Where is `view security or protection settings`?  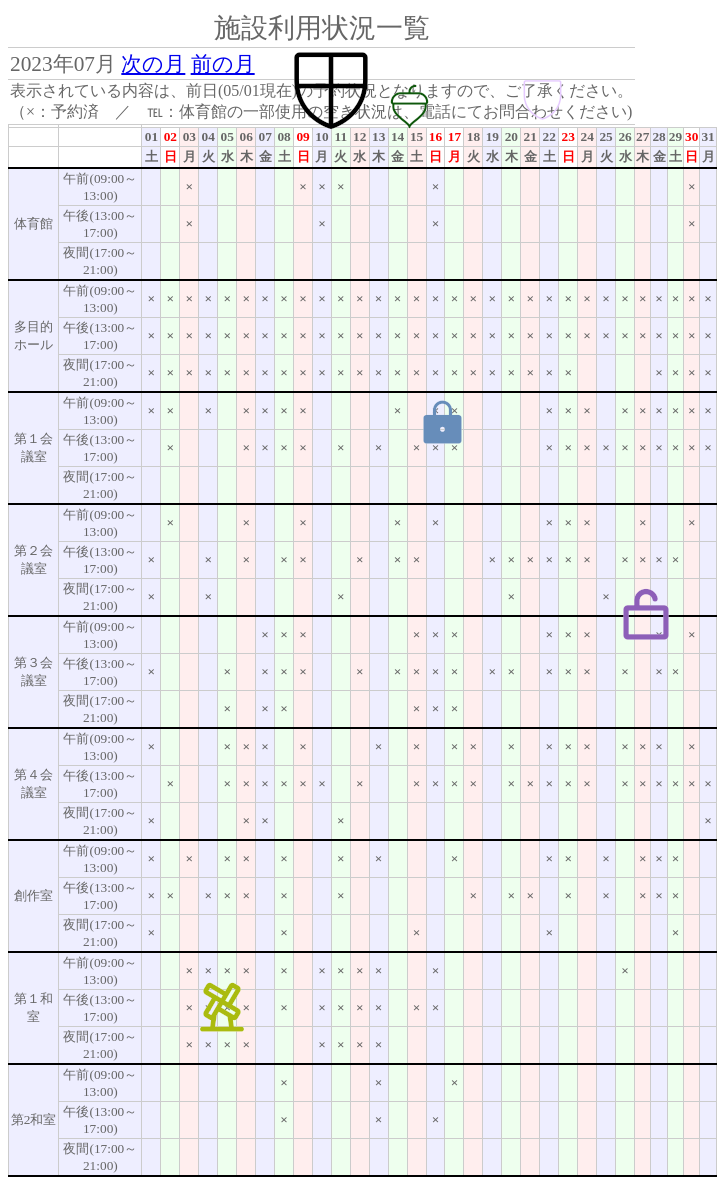 view security or protection settings is located at coordinates (331, 86).